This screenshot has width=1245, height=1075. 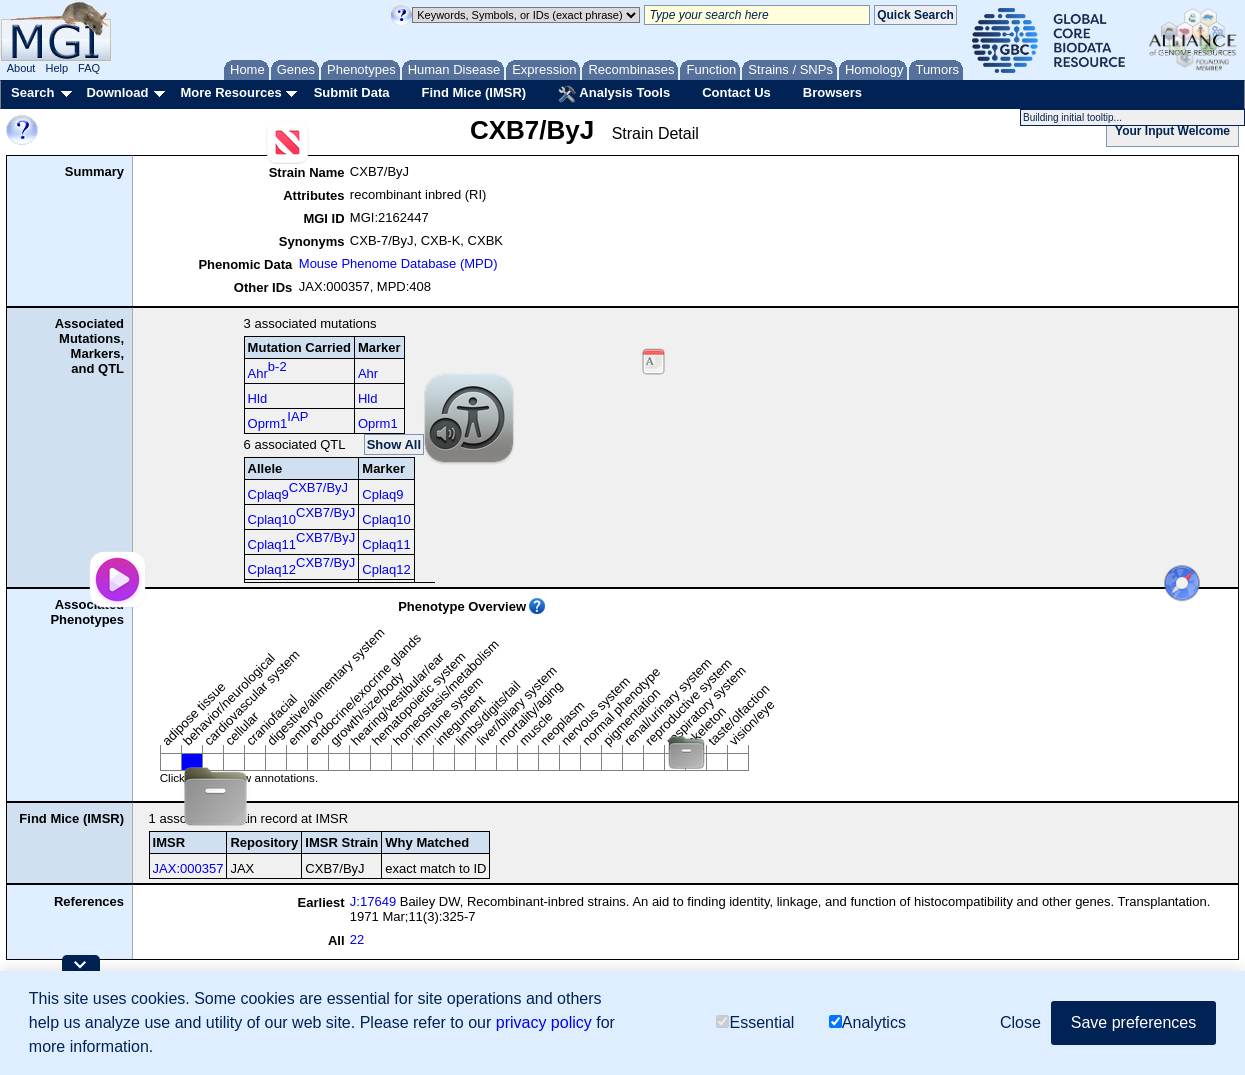 I want to click on open the Nautilus file manager, so click(x=215, y=796).